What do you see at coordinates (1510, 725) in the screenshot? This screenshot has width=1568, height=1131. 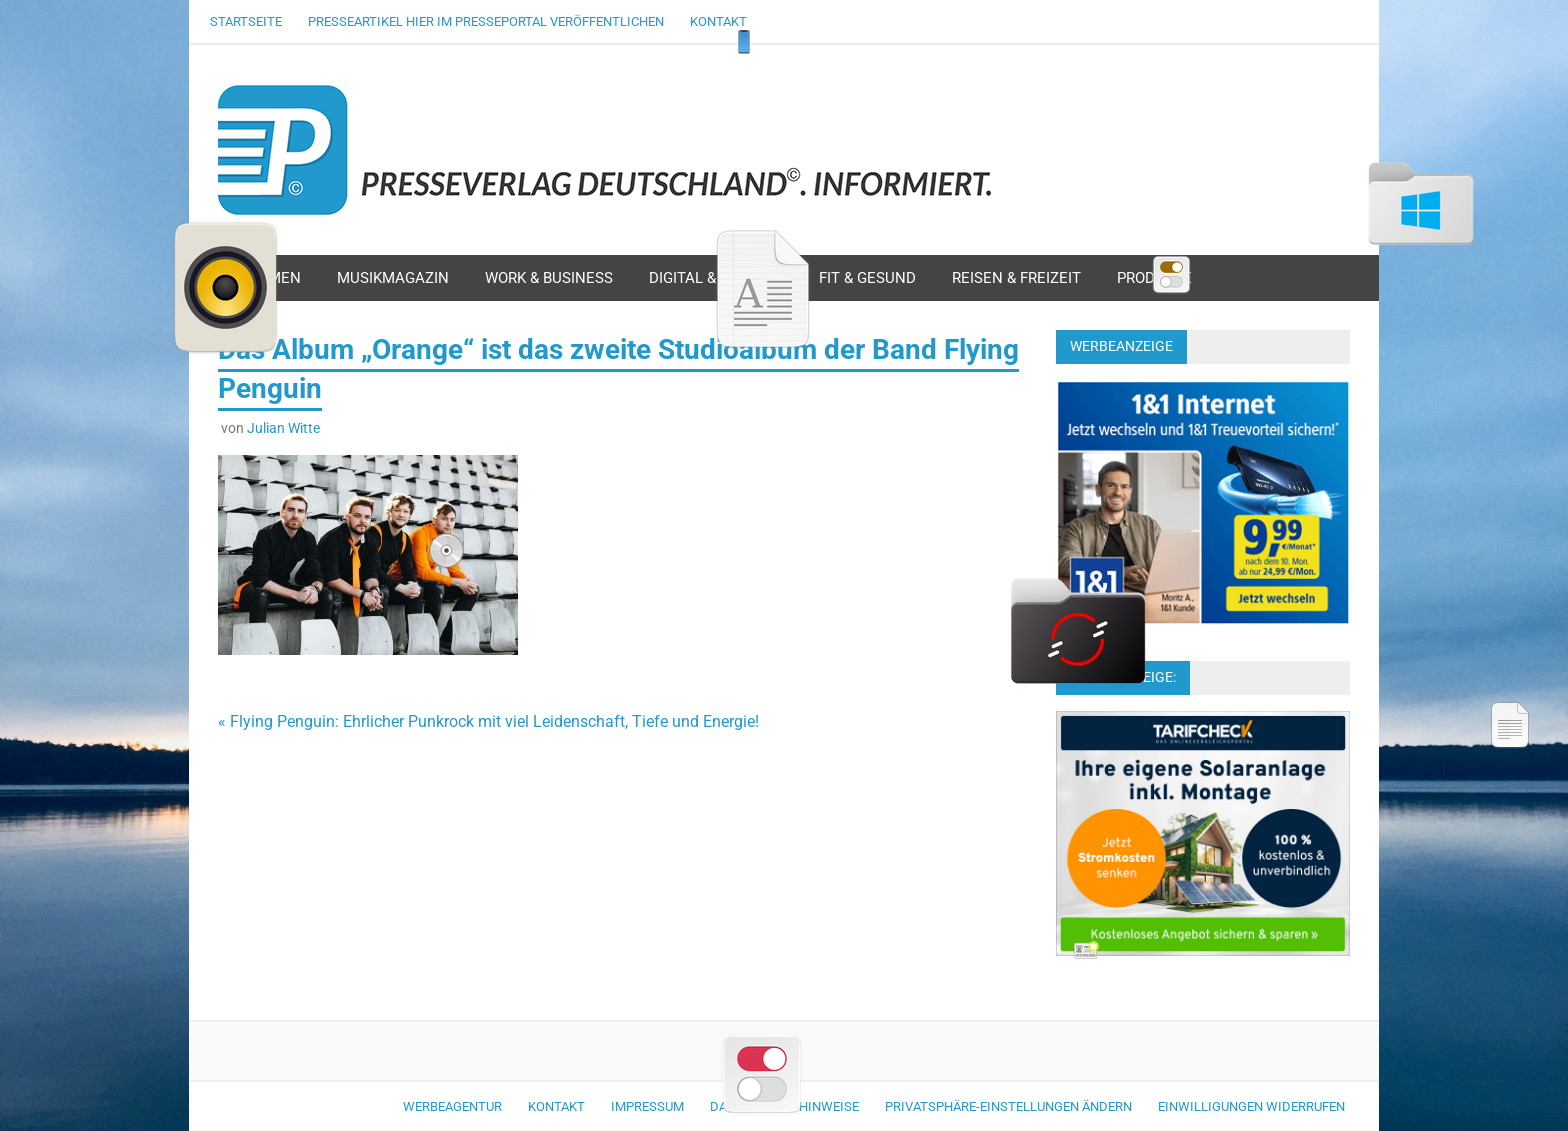 I see `a windows ini configuration file associated with wine` at bounding box center [1510, 725].